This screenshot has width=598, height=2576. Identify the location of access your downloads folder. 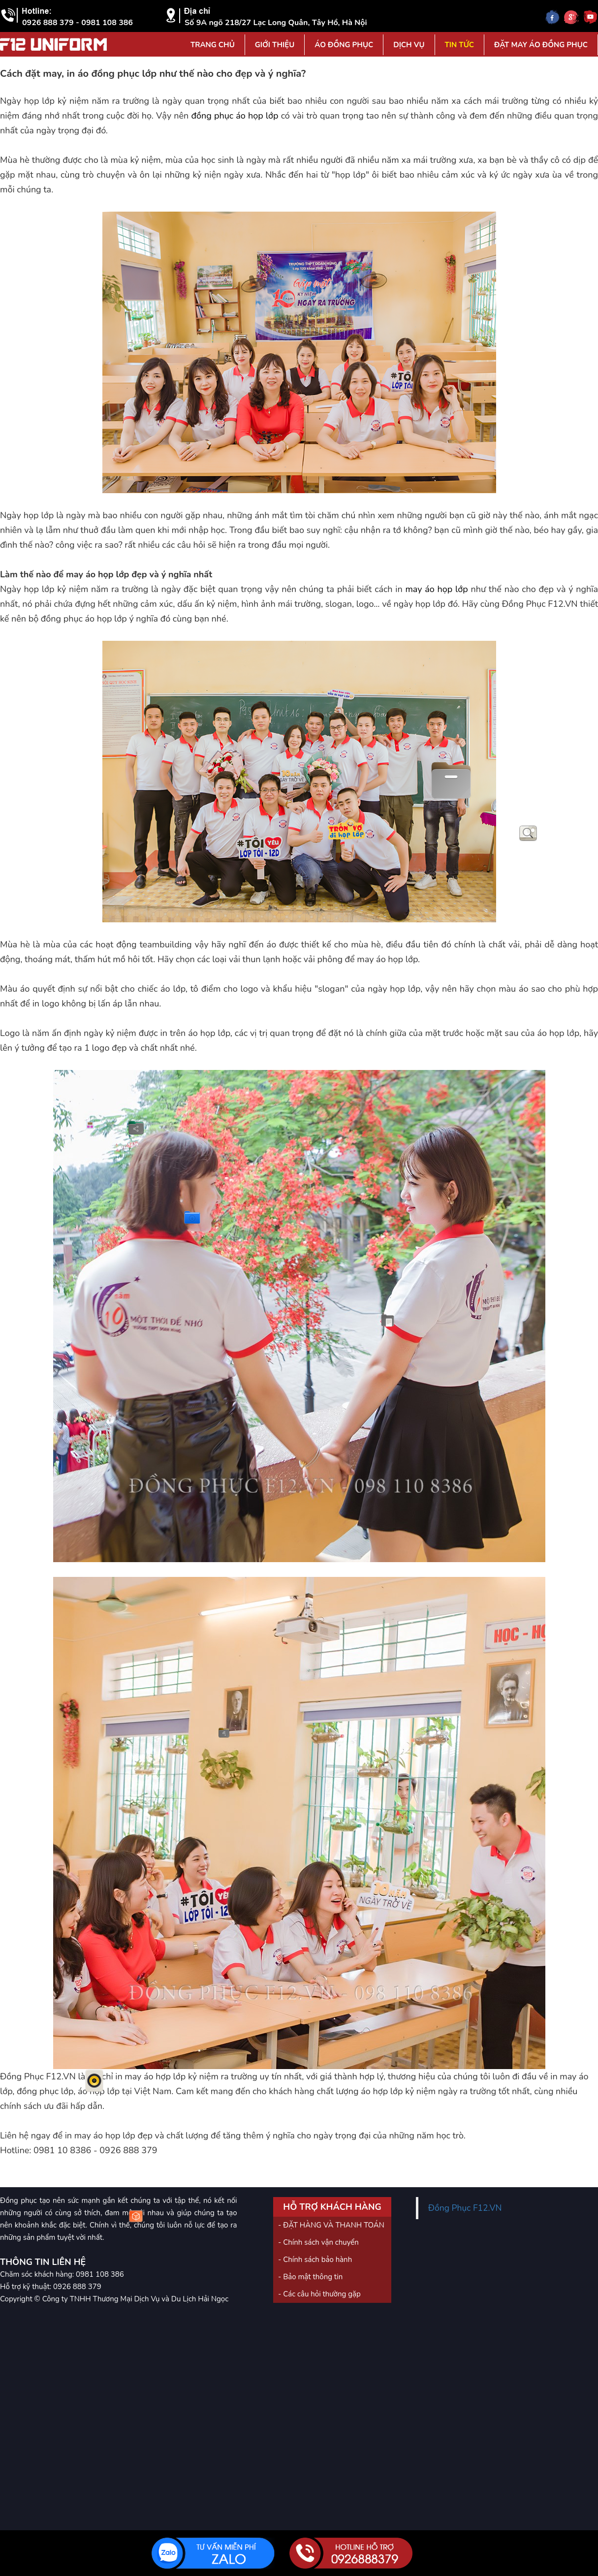
(192, 1217).